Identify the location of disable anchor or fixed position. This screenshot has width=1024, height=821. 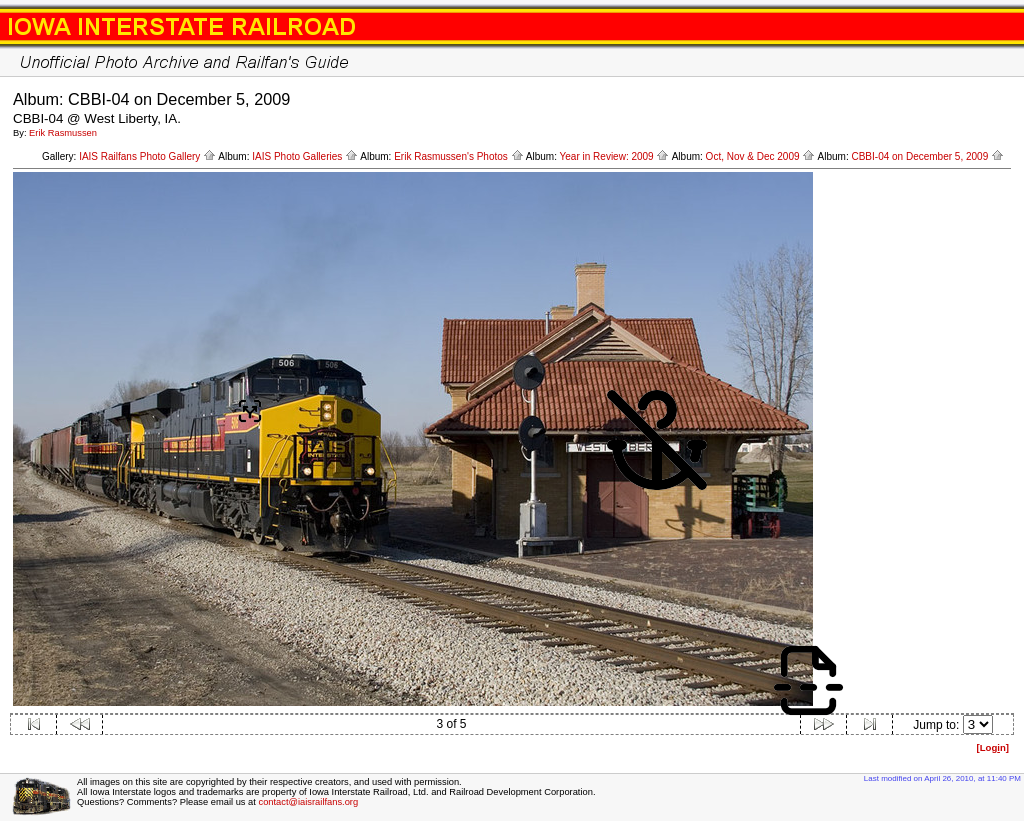
(657, 440).